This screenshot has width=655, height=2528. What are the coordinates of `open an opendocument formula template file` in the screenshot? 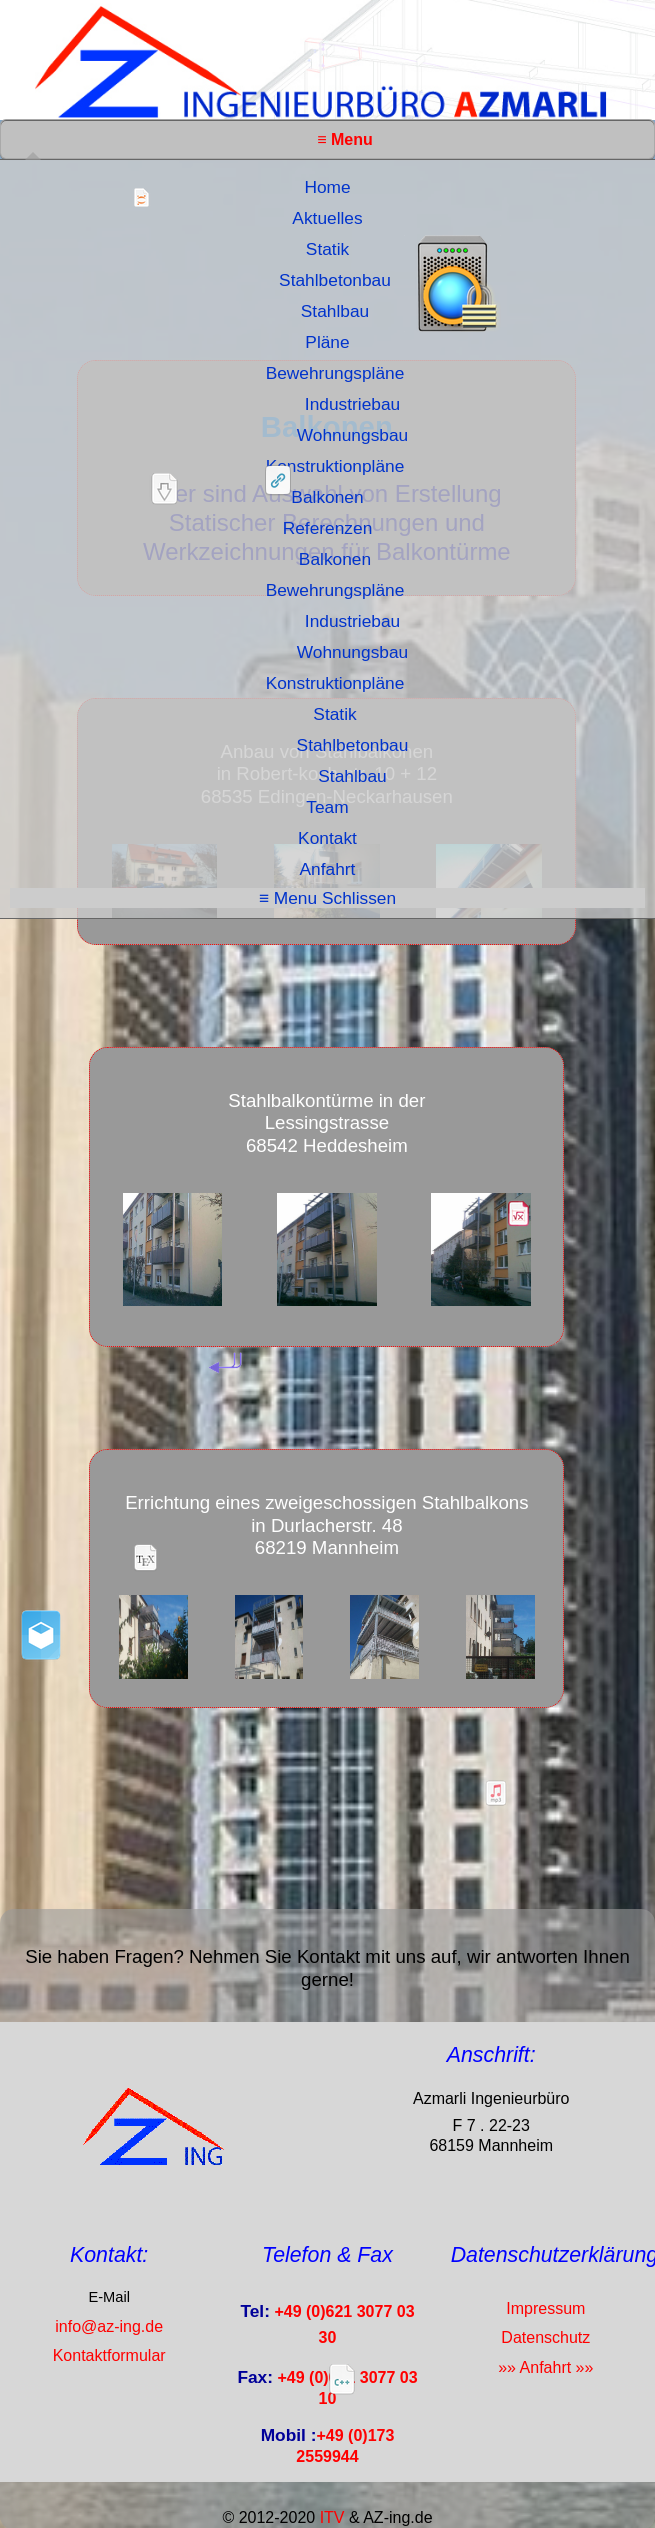 It's located at (518, 1213).